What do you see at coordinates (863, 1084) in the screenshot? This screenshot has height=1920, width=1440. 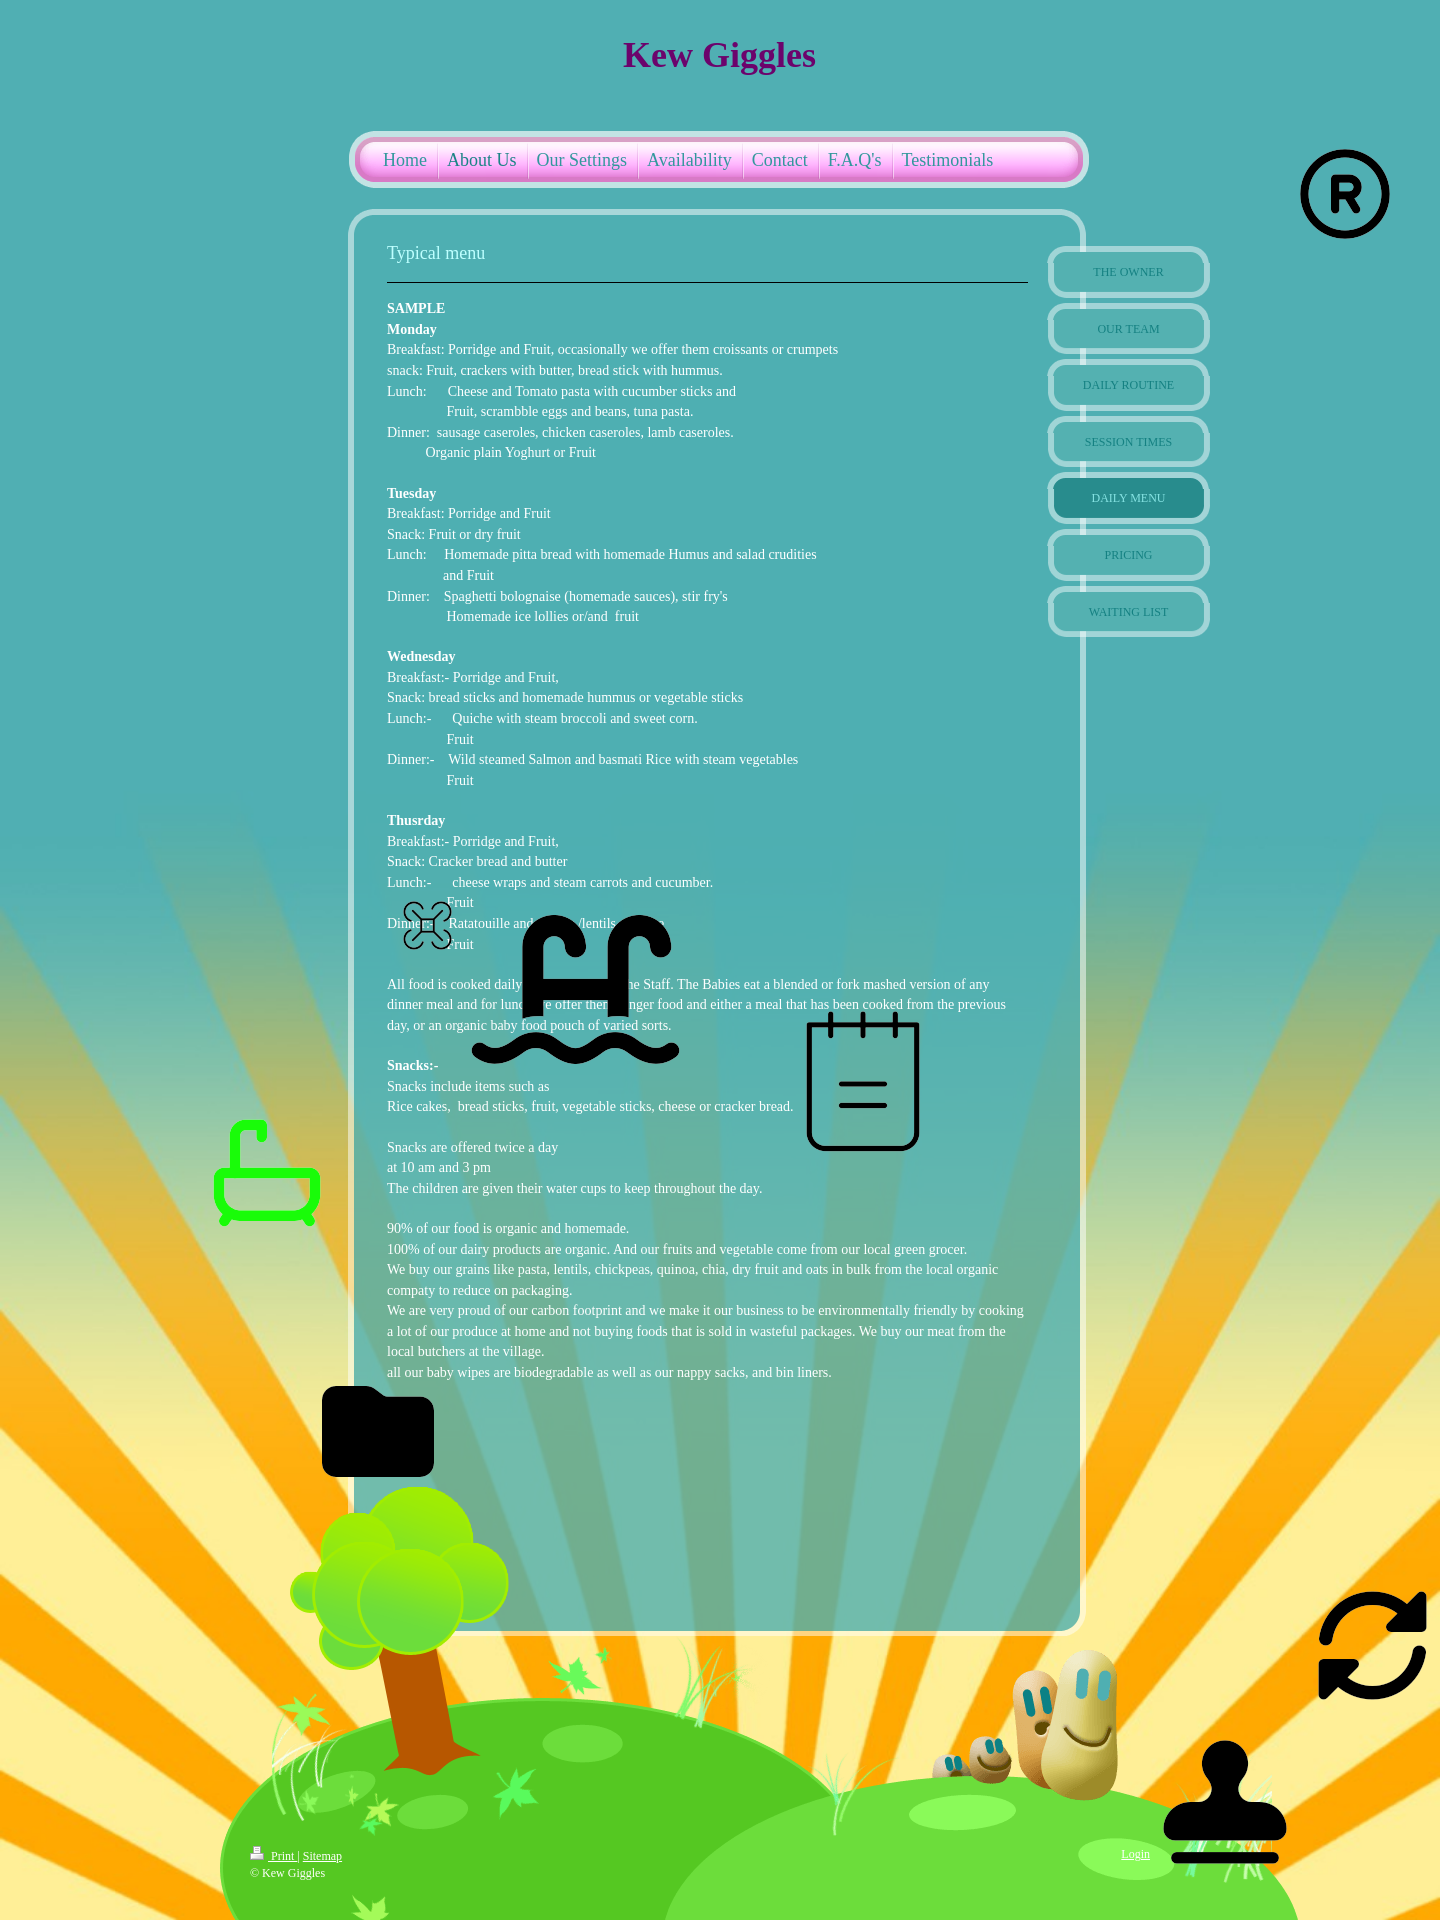 I see `open notepad or notes app` at bounding box center [863, 1084].